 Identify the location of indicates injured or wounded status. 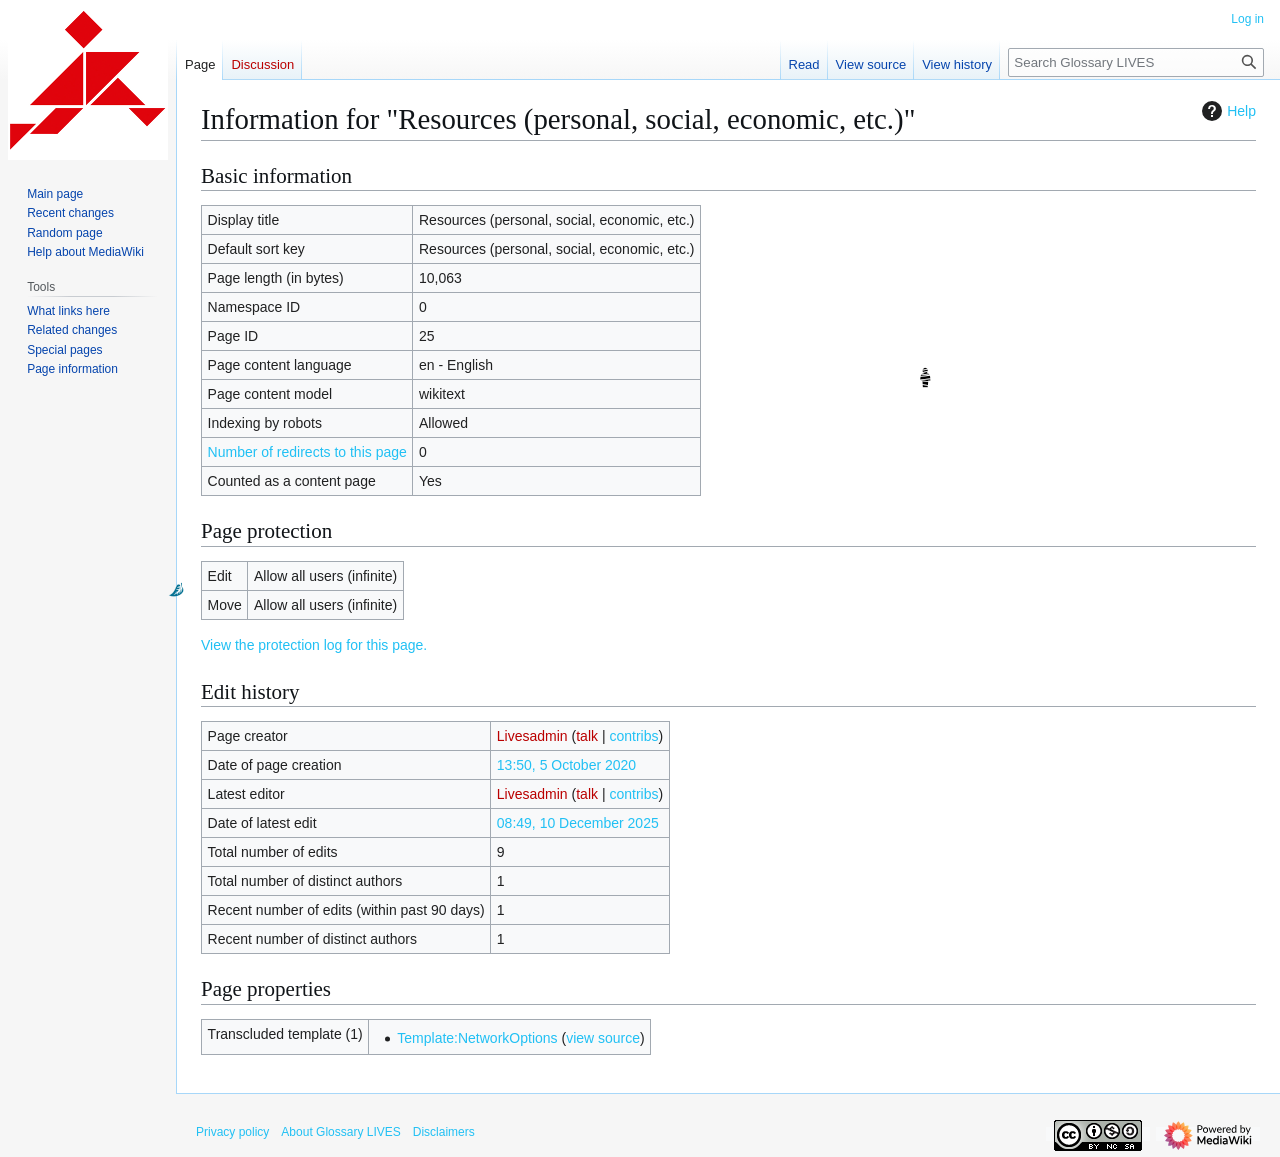
(925, 377).